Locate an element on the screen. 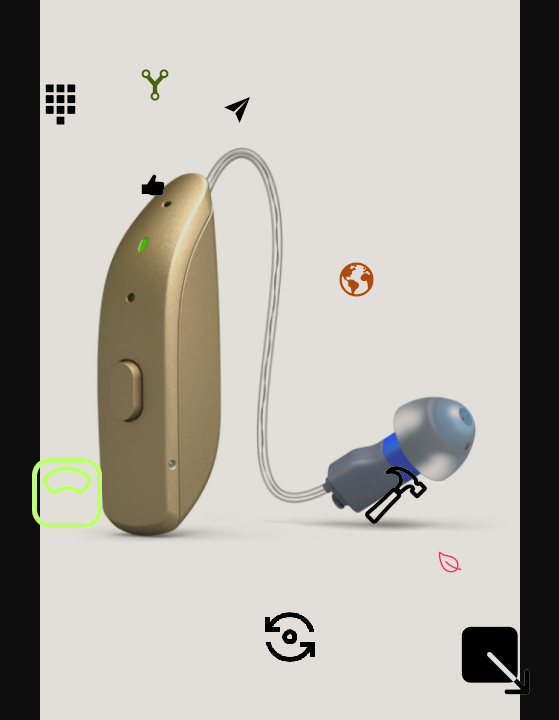 This screenshot has width=559, height=720. resize or scale down an element is located at coordinates (495, 660).